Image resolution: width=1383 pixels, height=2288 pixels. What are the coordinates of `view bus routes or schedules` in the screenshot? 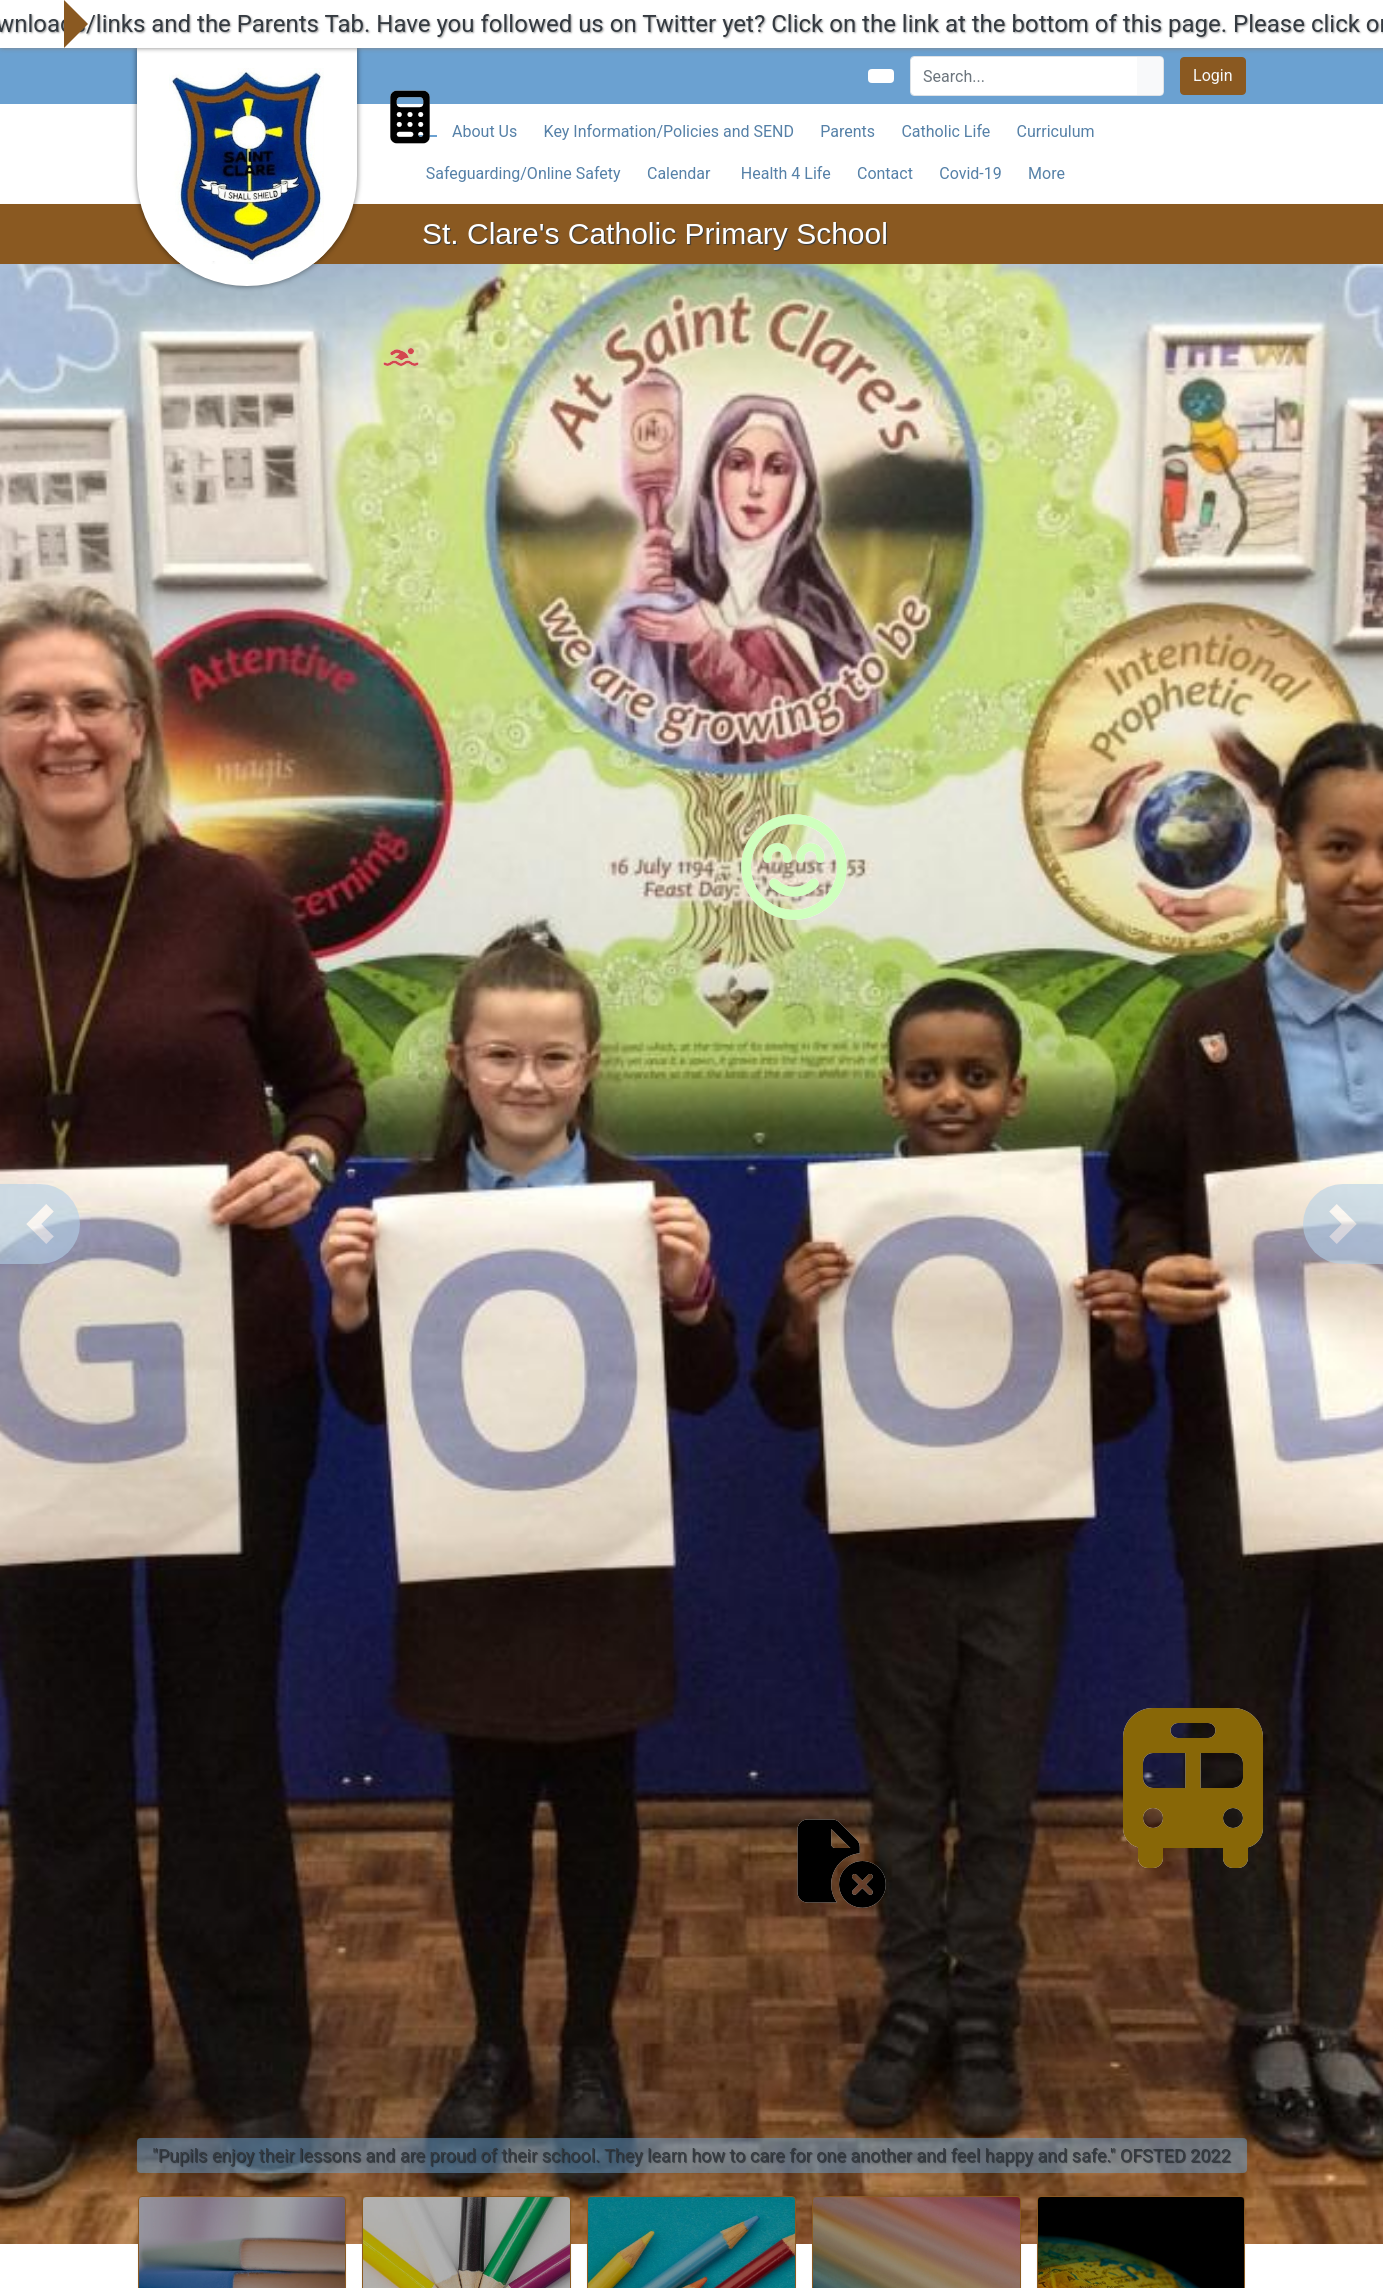 It's located at (1193, 1788).